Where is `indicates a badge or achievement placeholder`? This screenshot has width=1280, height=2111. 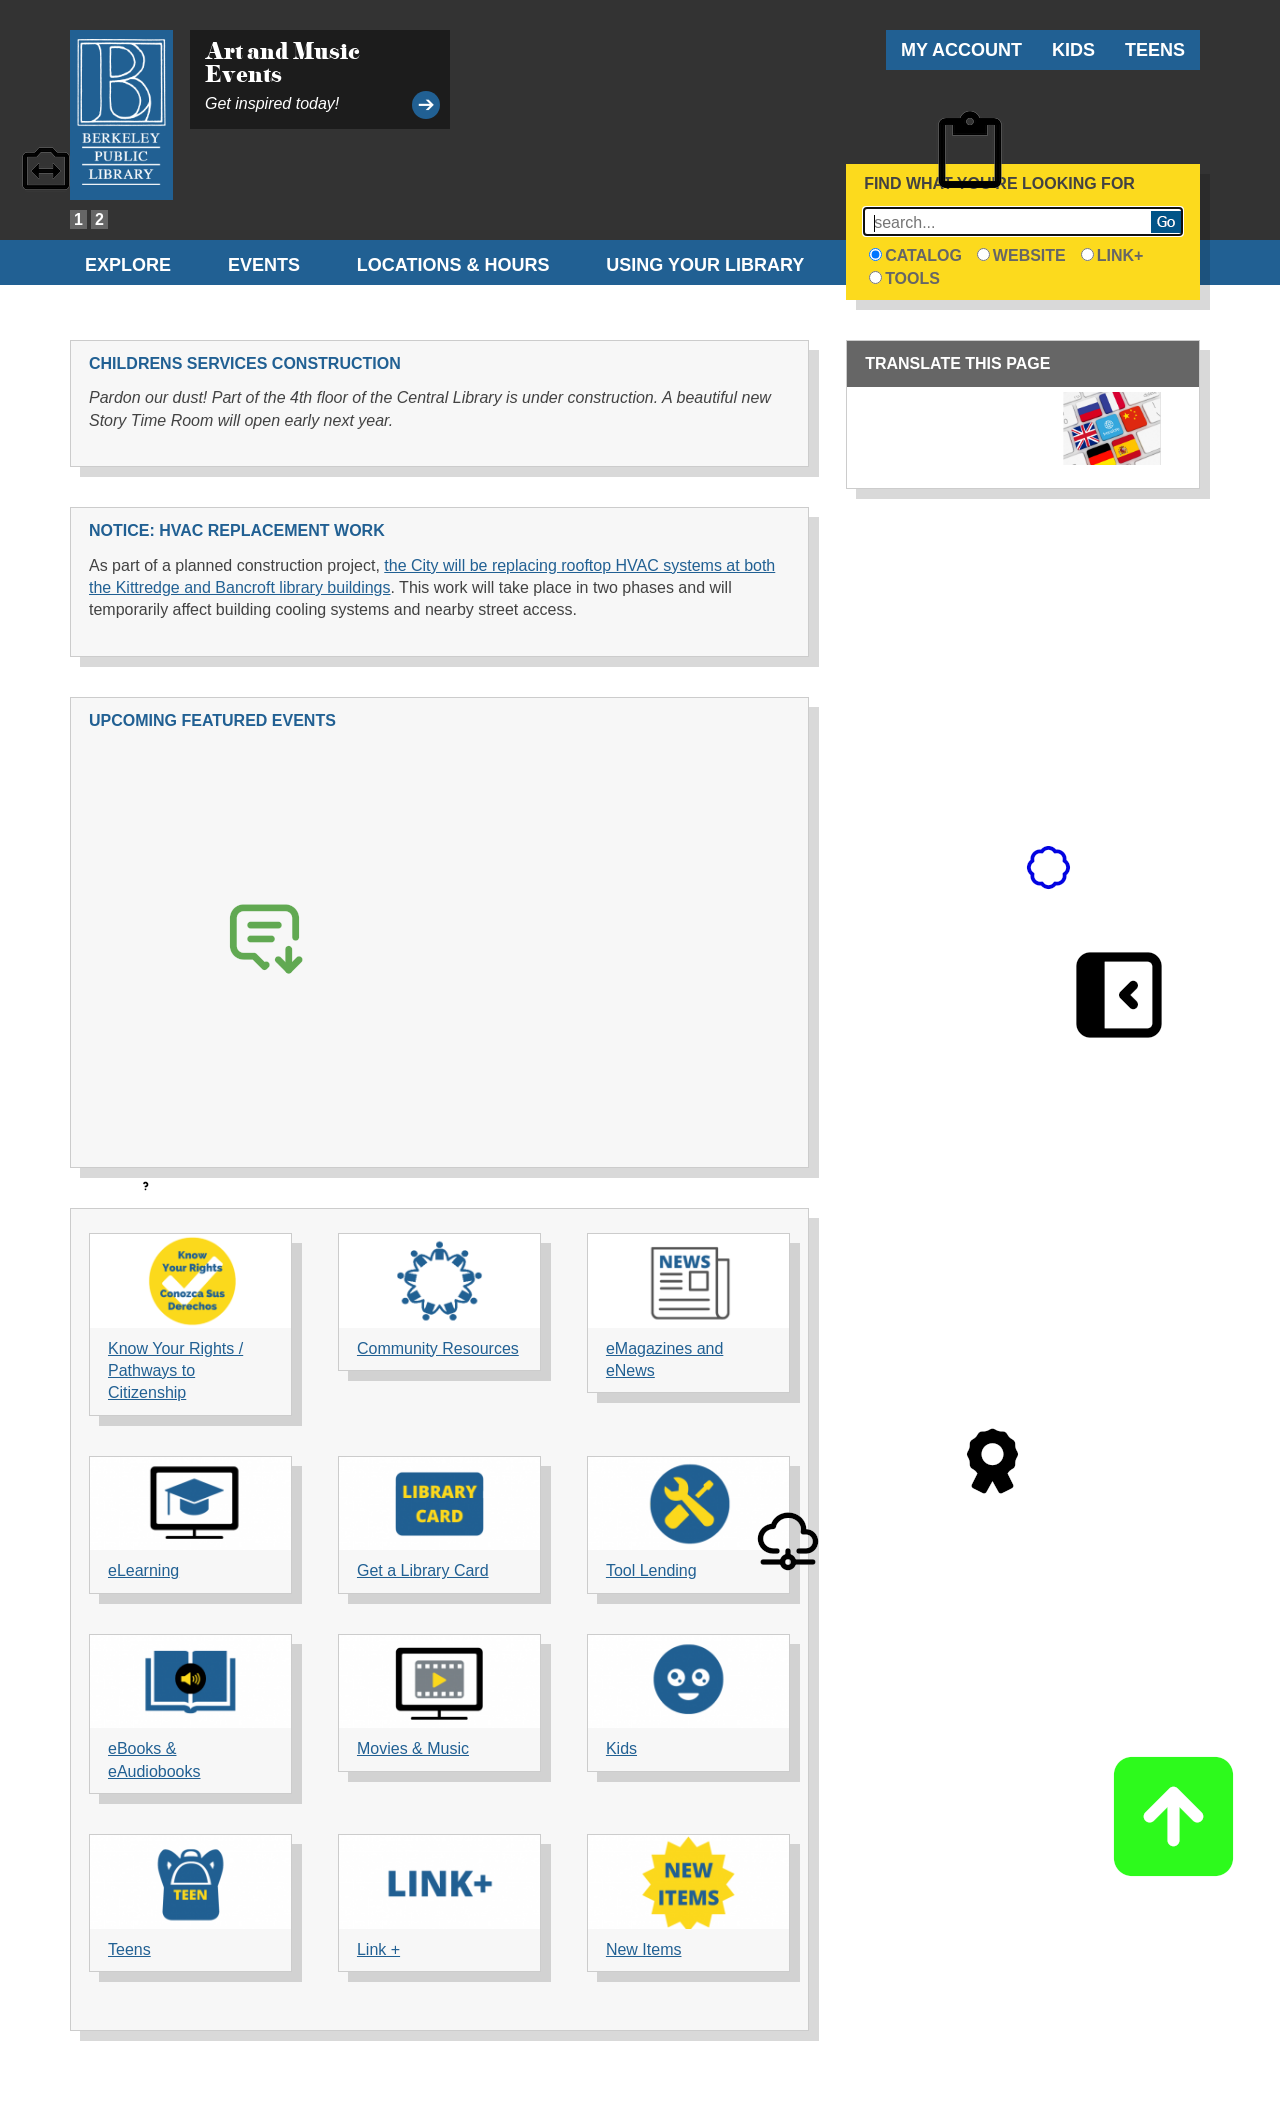
indicates a badge or achievement placeholder is located at coordinates (1048, 867).